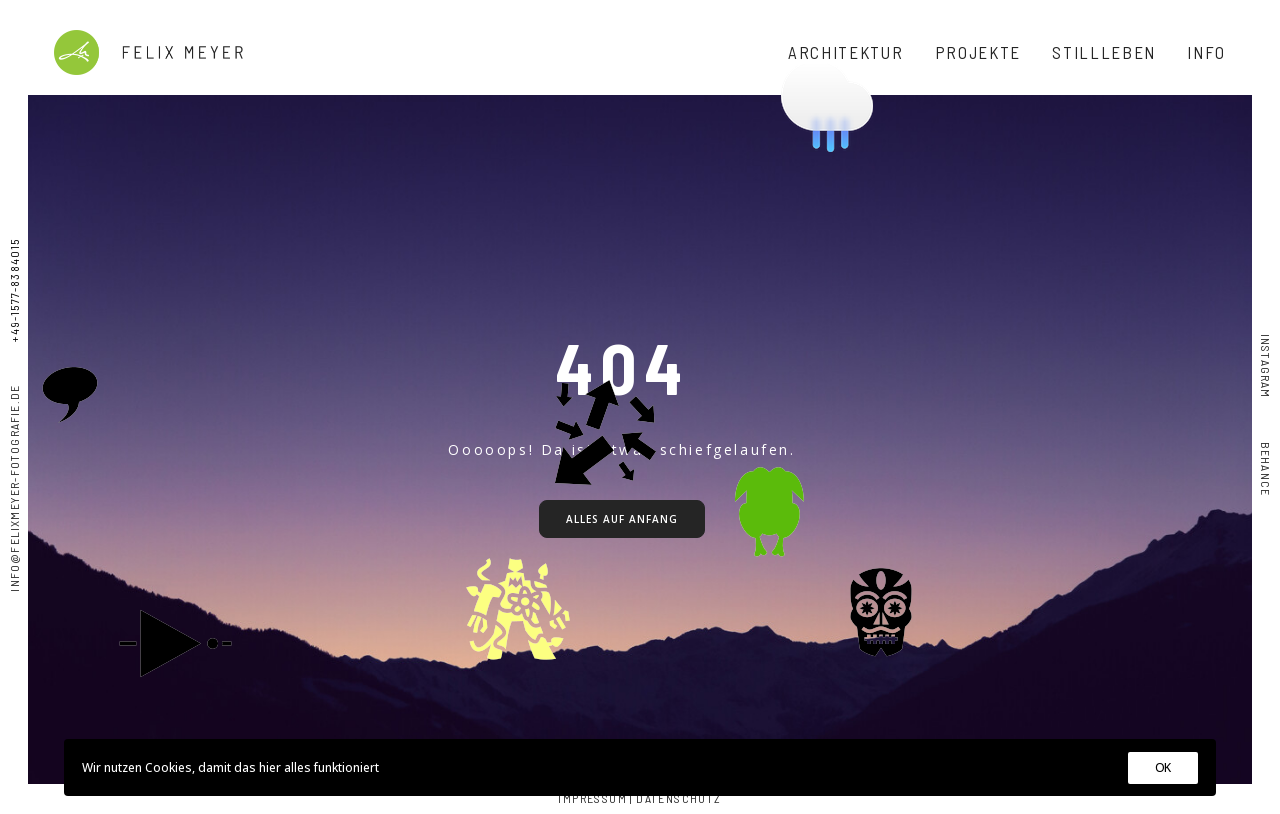 This screenshot has width=1280, height=814. What do you see at coordinates (881, 611) in the screenshot?
I see `día de los muertos themed game element or decoration` at bounding box center [881, 611].